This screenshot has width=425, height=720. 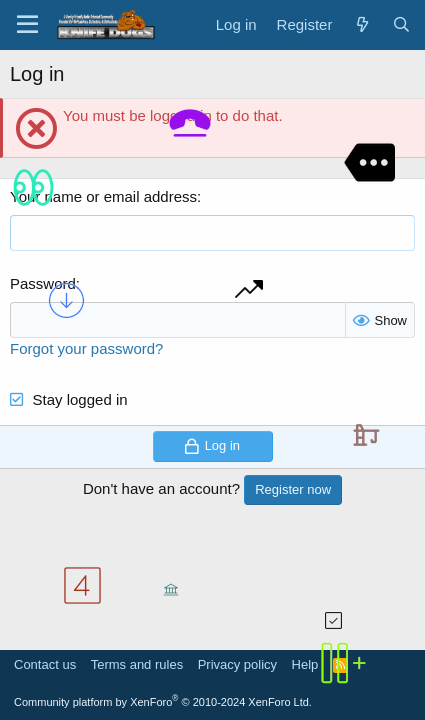 What do you see at coordinates (171, 590) in the screenshot?
I see `access banking or financial services` at bounding box center [171, 590].